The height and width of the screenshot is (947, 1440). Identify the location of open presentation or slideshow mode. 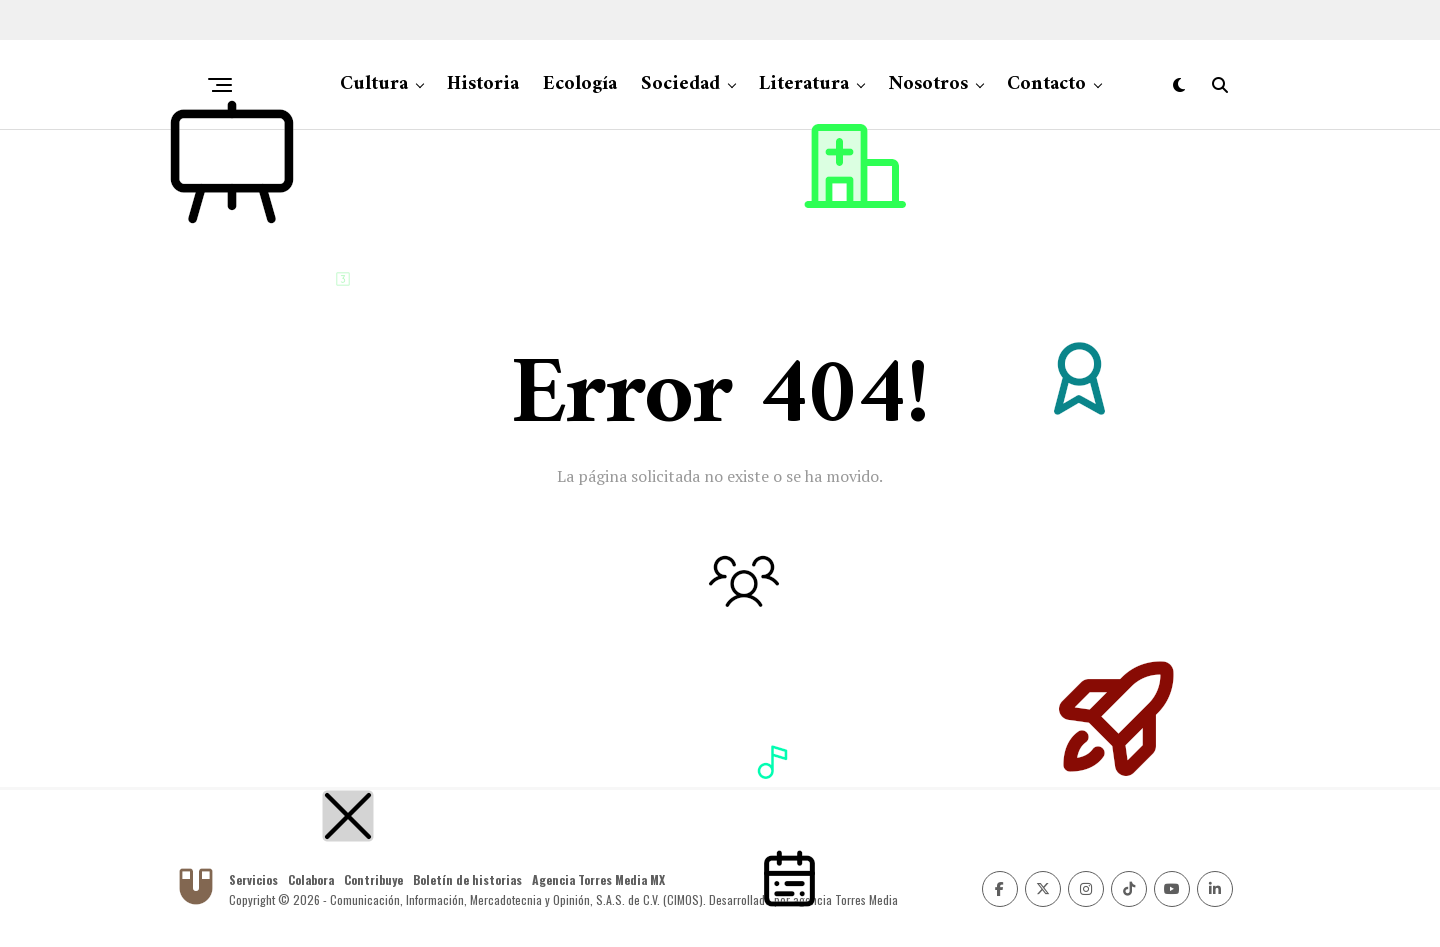
(232, 162).